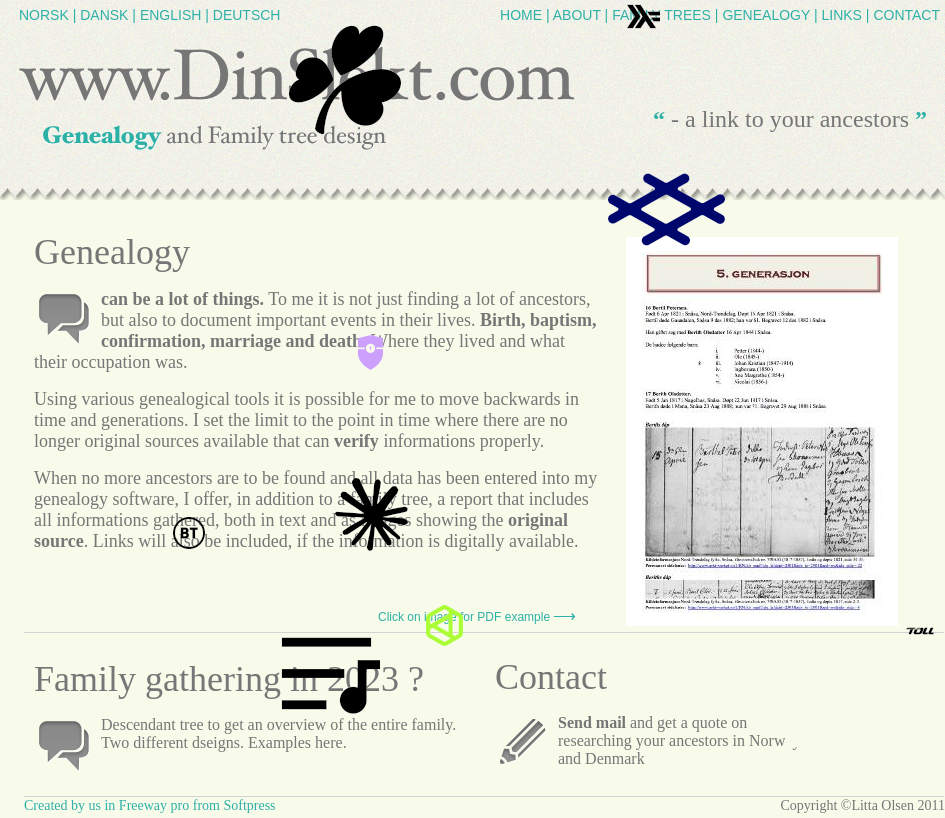 The image size is (945, 818). I want to click on traefik mesh service logo, so click(666, 209).